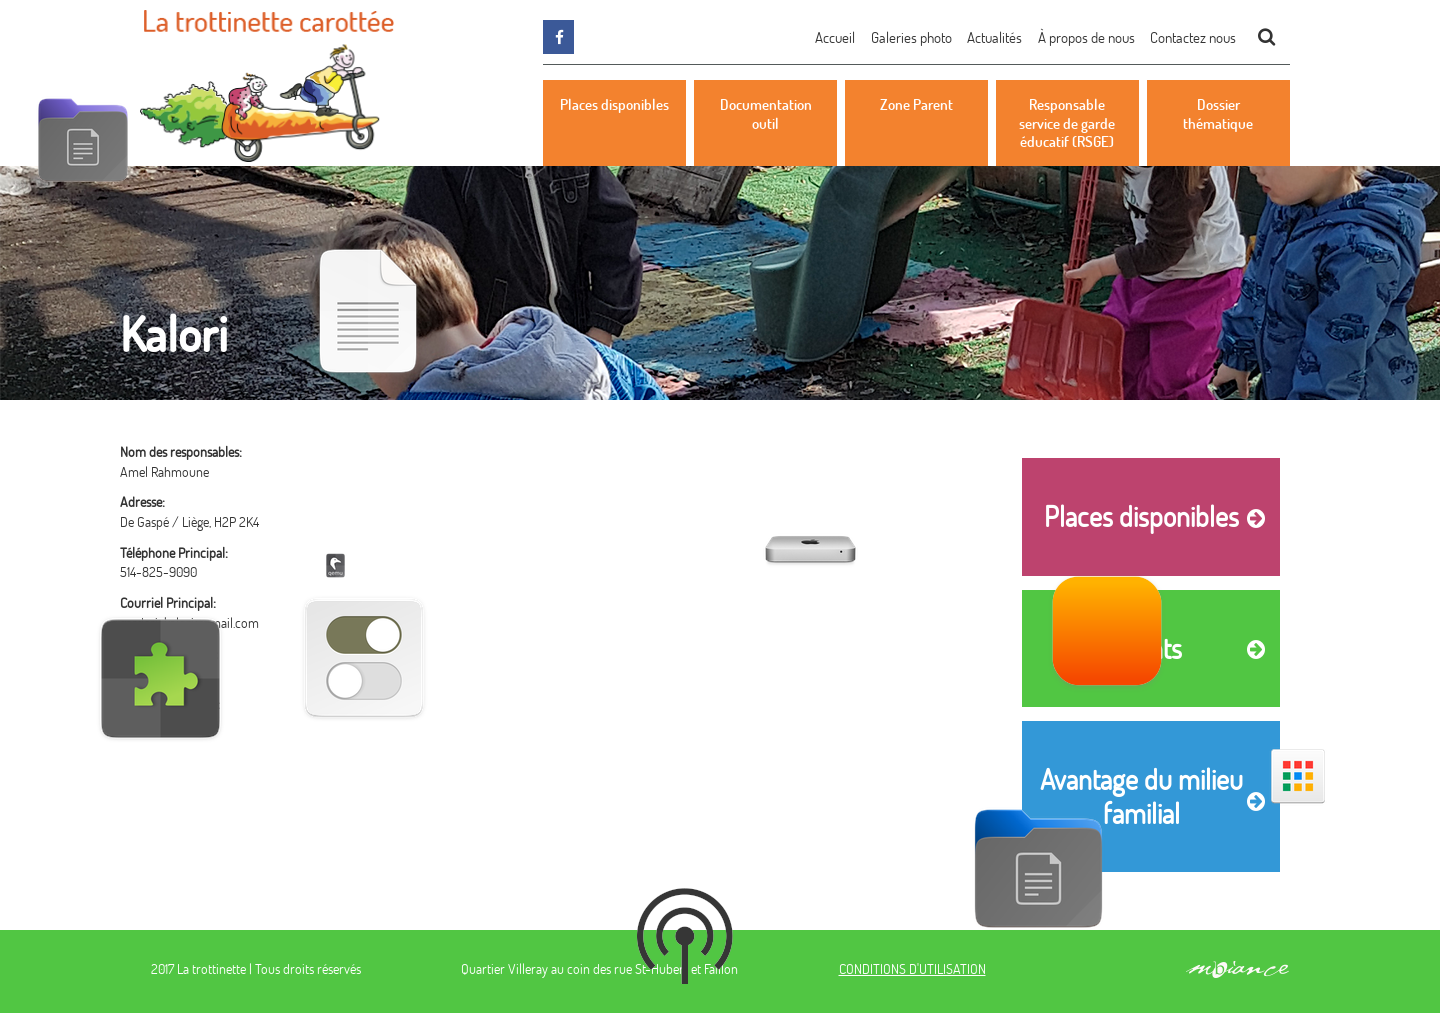  I want to click on open system tweaks or customization settings, so click(364, 658).